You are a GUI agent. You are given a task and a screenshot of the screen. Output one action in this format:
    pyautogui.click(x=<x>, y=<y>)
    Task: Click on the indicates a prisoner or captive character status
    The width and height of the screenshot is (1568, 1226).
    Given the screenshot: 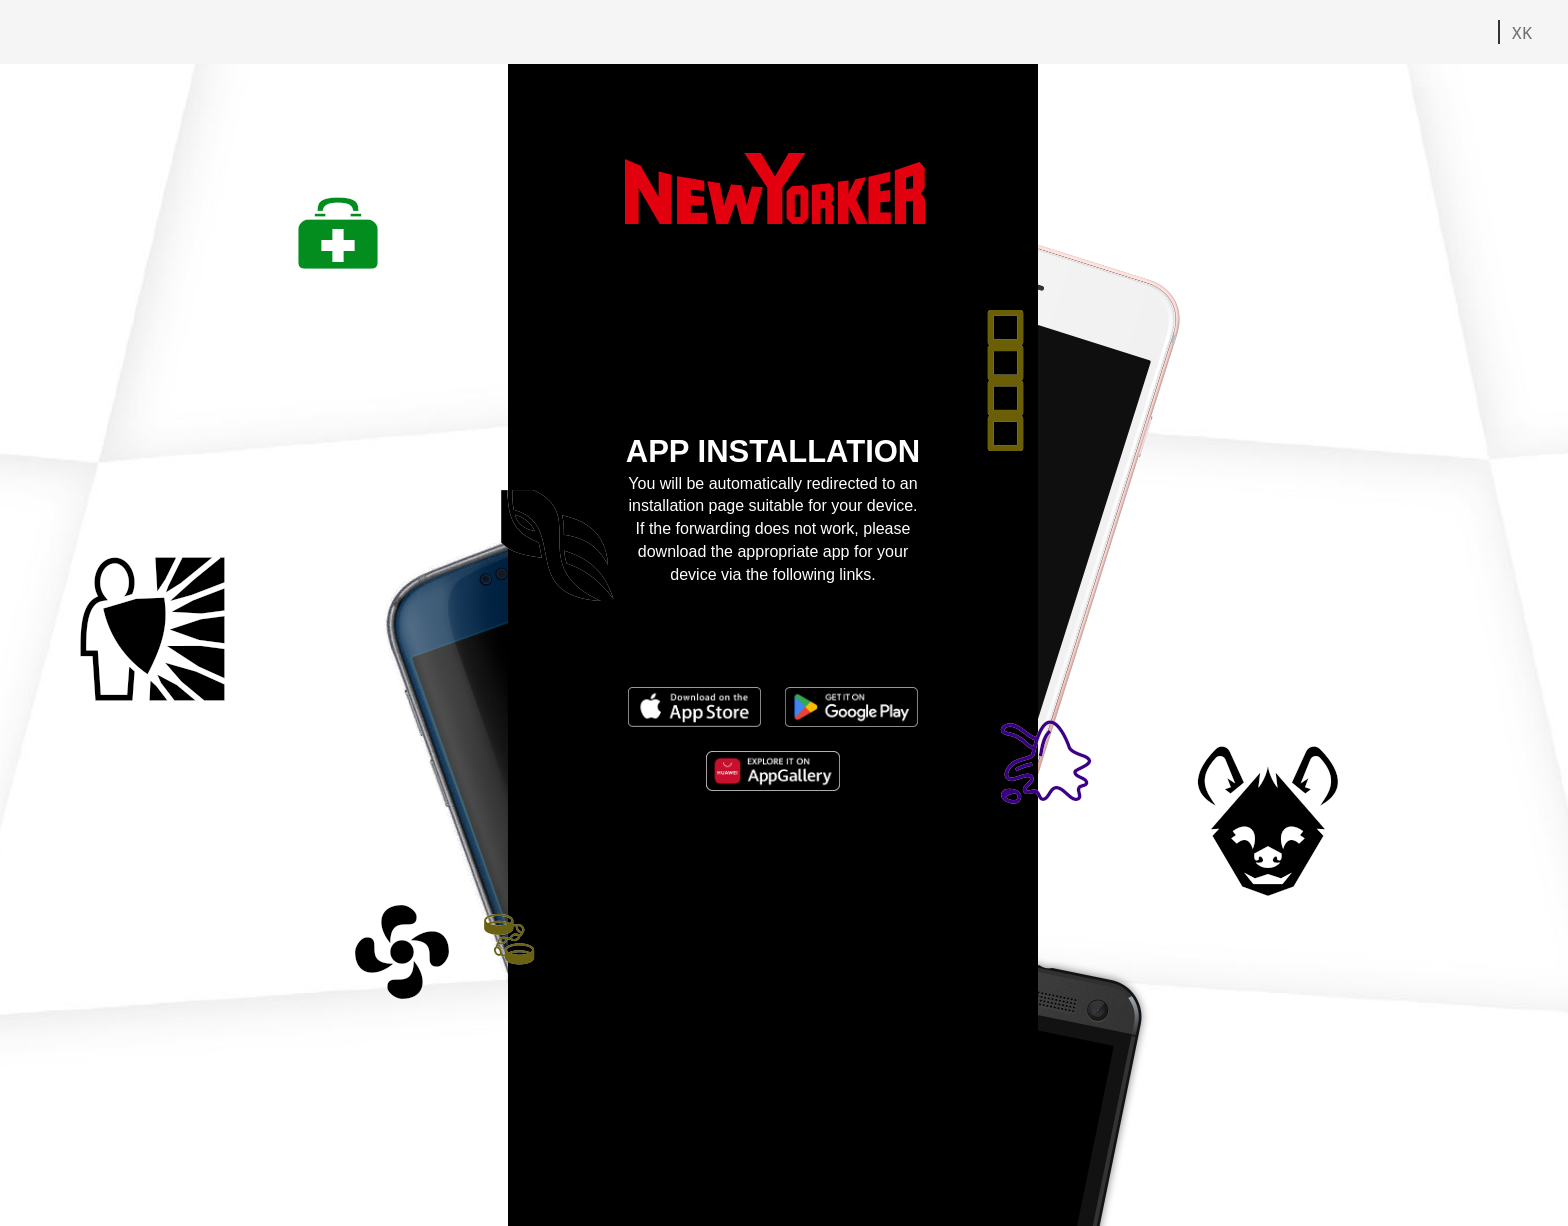 What is the action you would take?
    pyautogui.click(x=509, y=939)
    